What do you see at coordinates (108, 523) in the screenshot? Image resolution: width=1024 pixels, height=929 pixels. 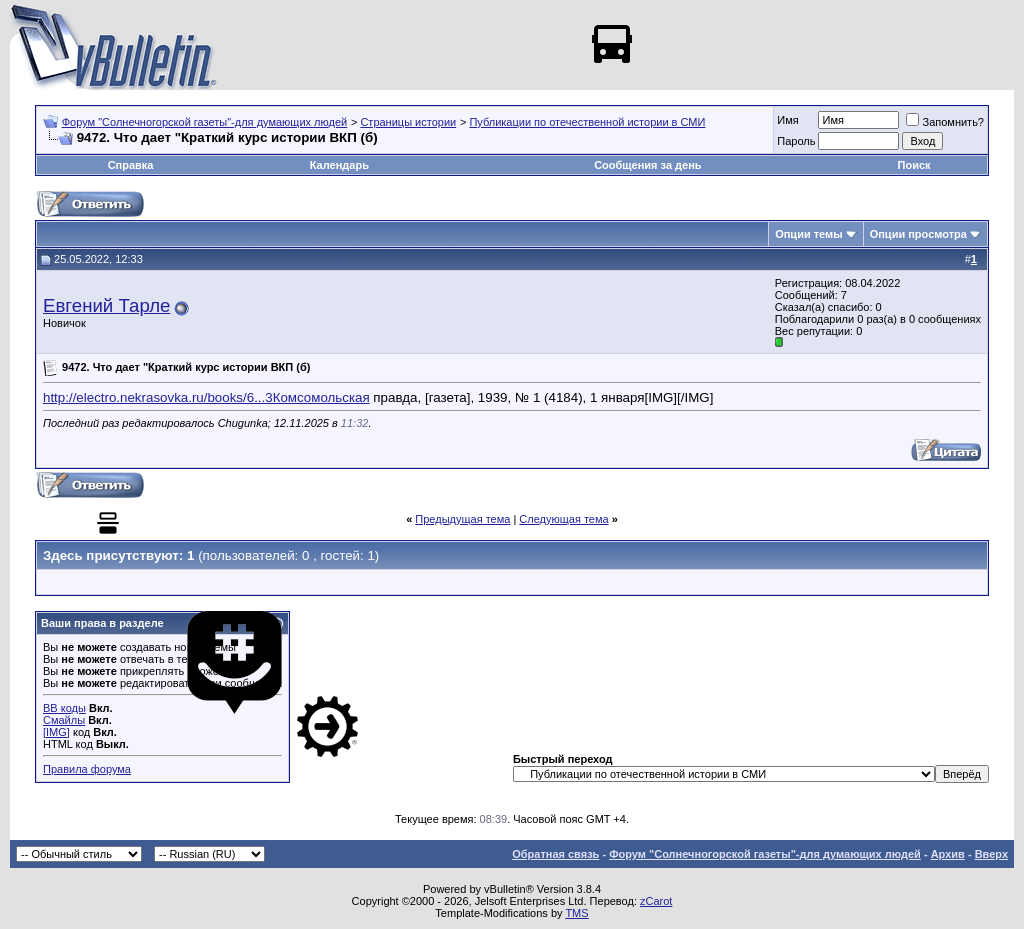 I see `flip content vertically` at bounding box center [108, 523].